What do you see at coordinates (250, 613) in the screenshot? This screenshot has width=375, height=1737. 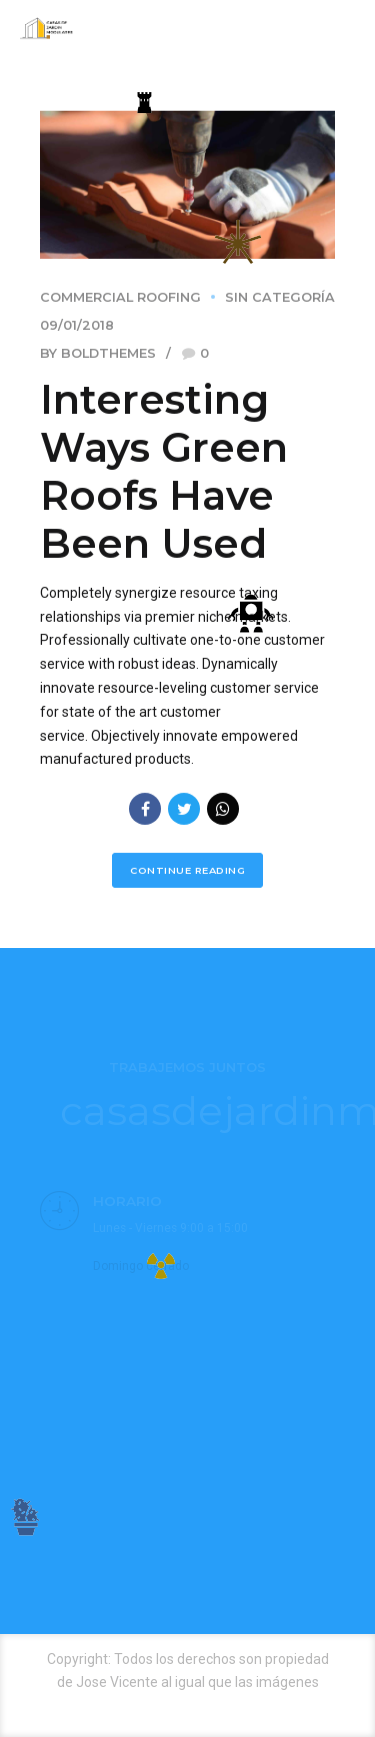 I see `access bot or automation settings` at bounding box center [250, 613].